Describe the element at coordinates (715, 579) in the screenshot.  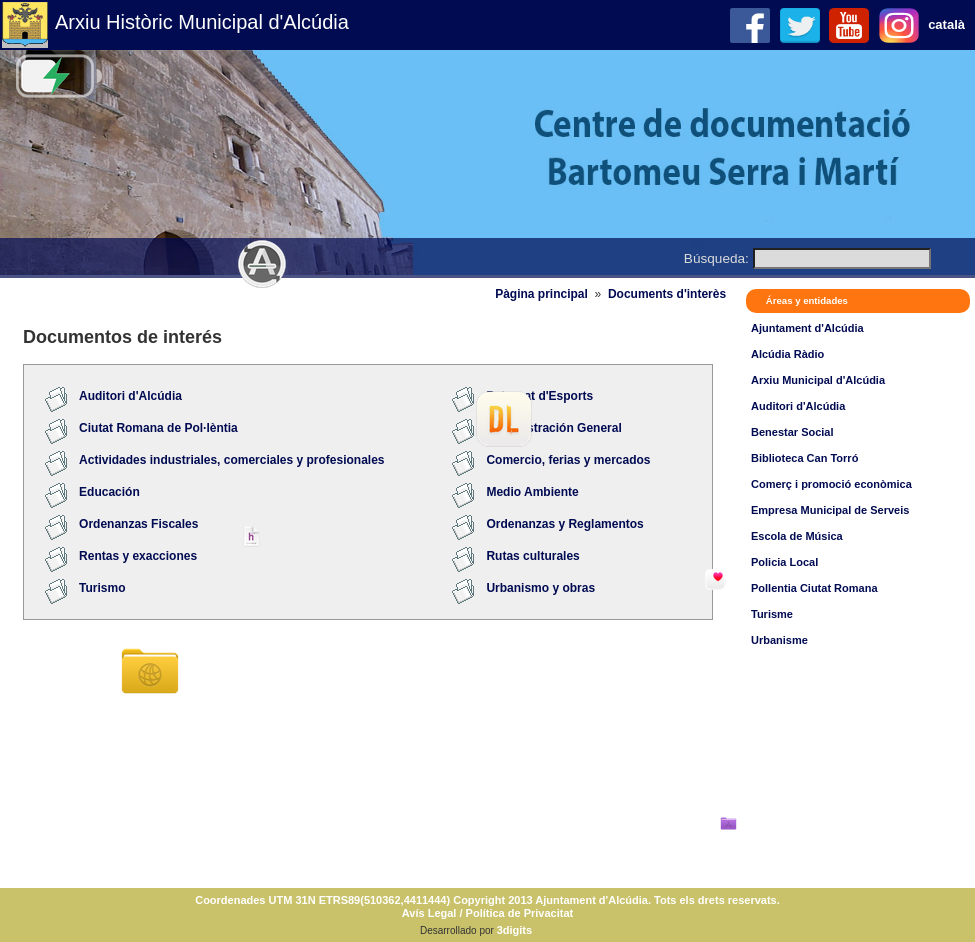
I see `open the Health app` at that location.